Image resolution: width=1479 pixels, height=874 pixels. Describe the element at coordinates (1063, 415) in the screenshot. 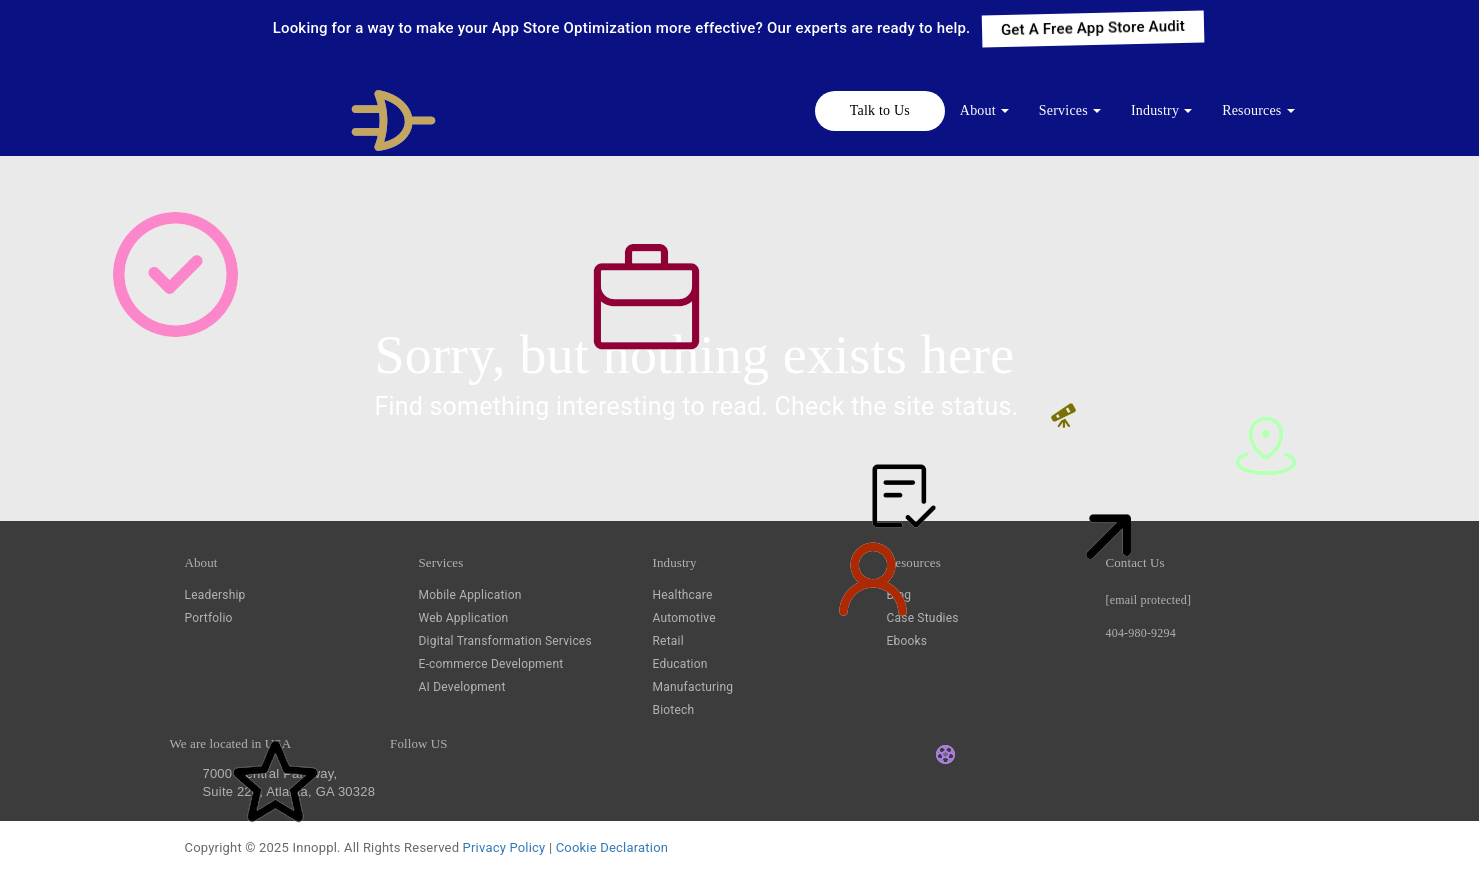

I see `explore or discover new content` at that location.